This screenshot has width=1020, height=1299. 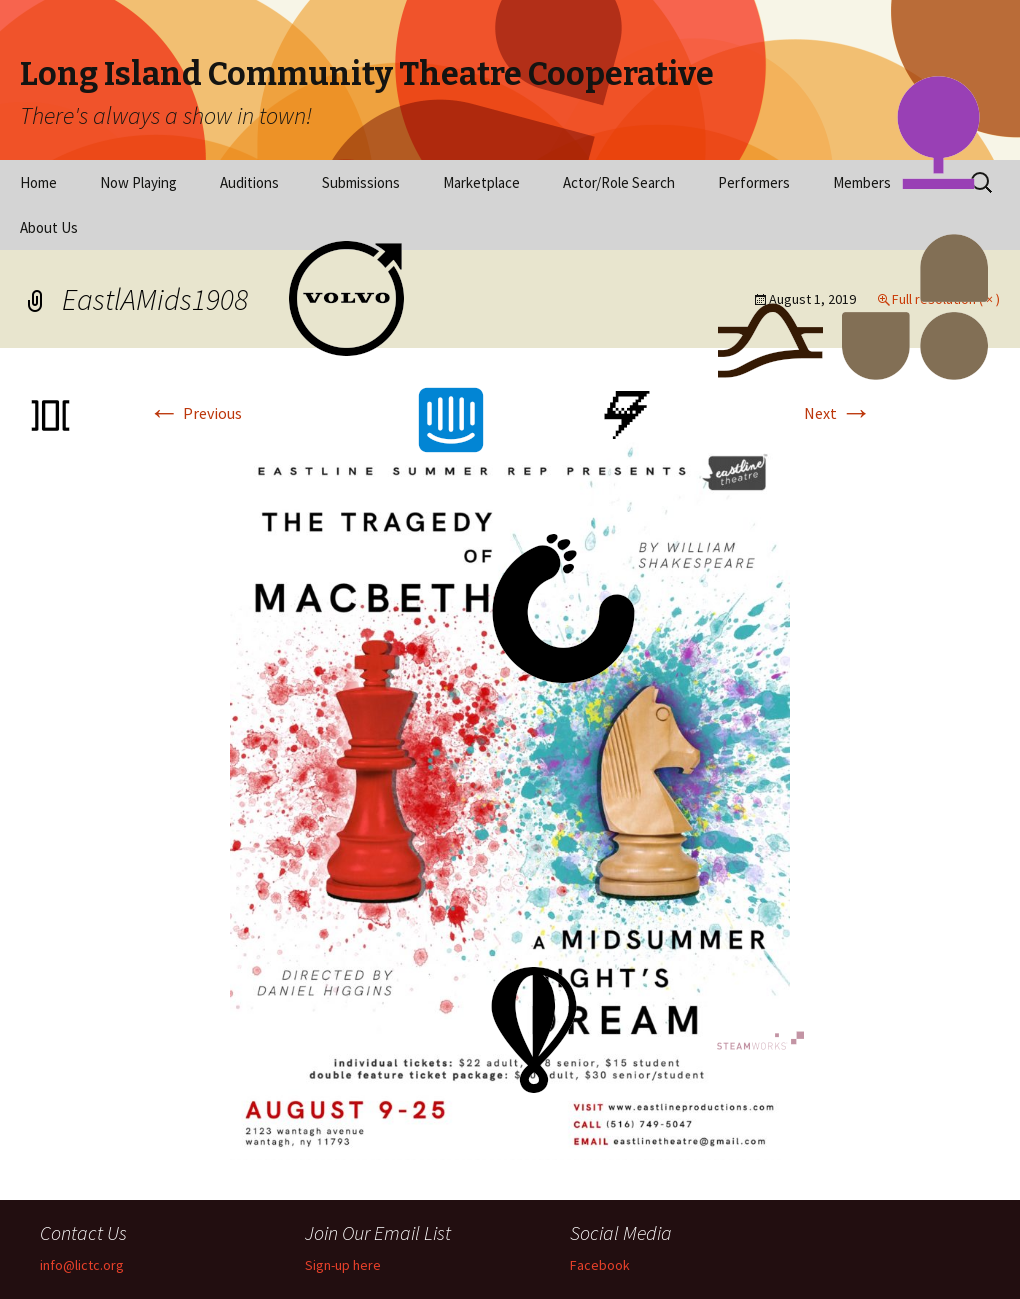 I want to click on open game jolt app or website, so click(x=627, y=415).